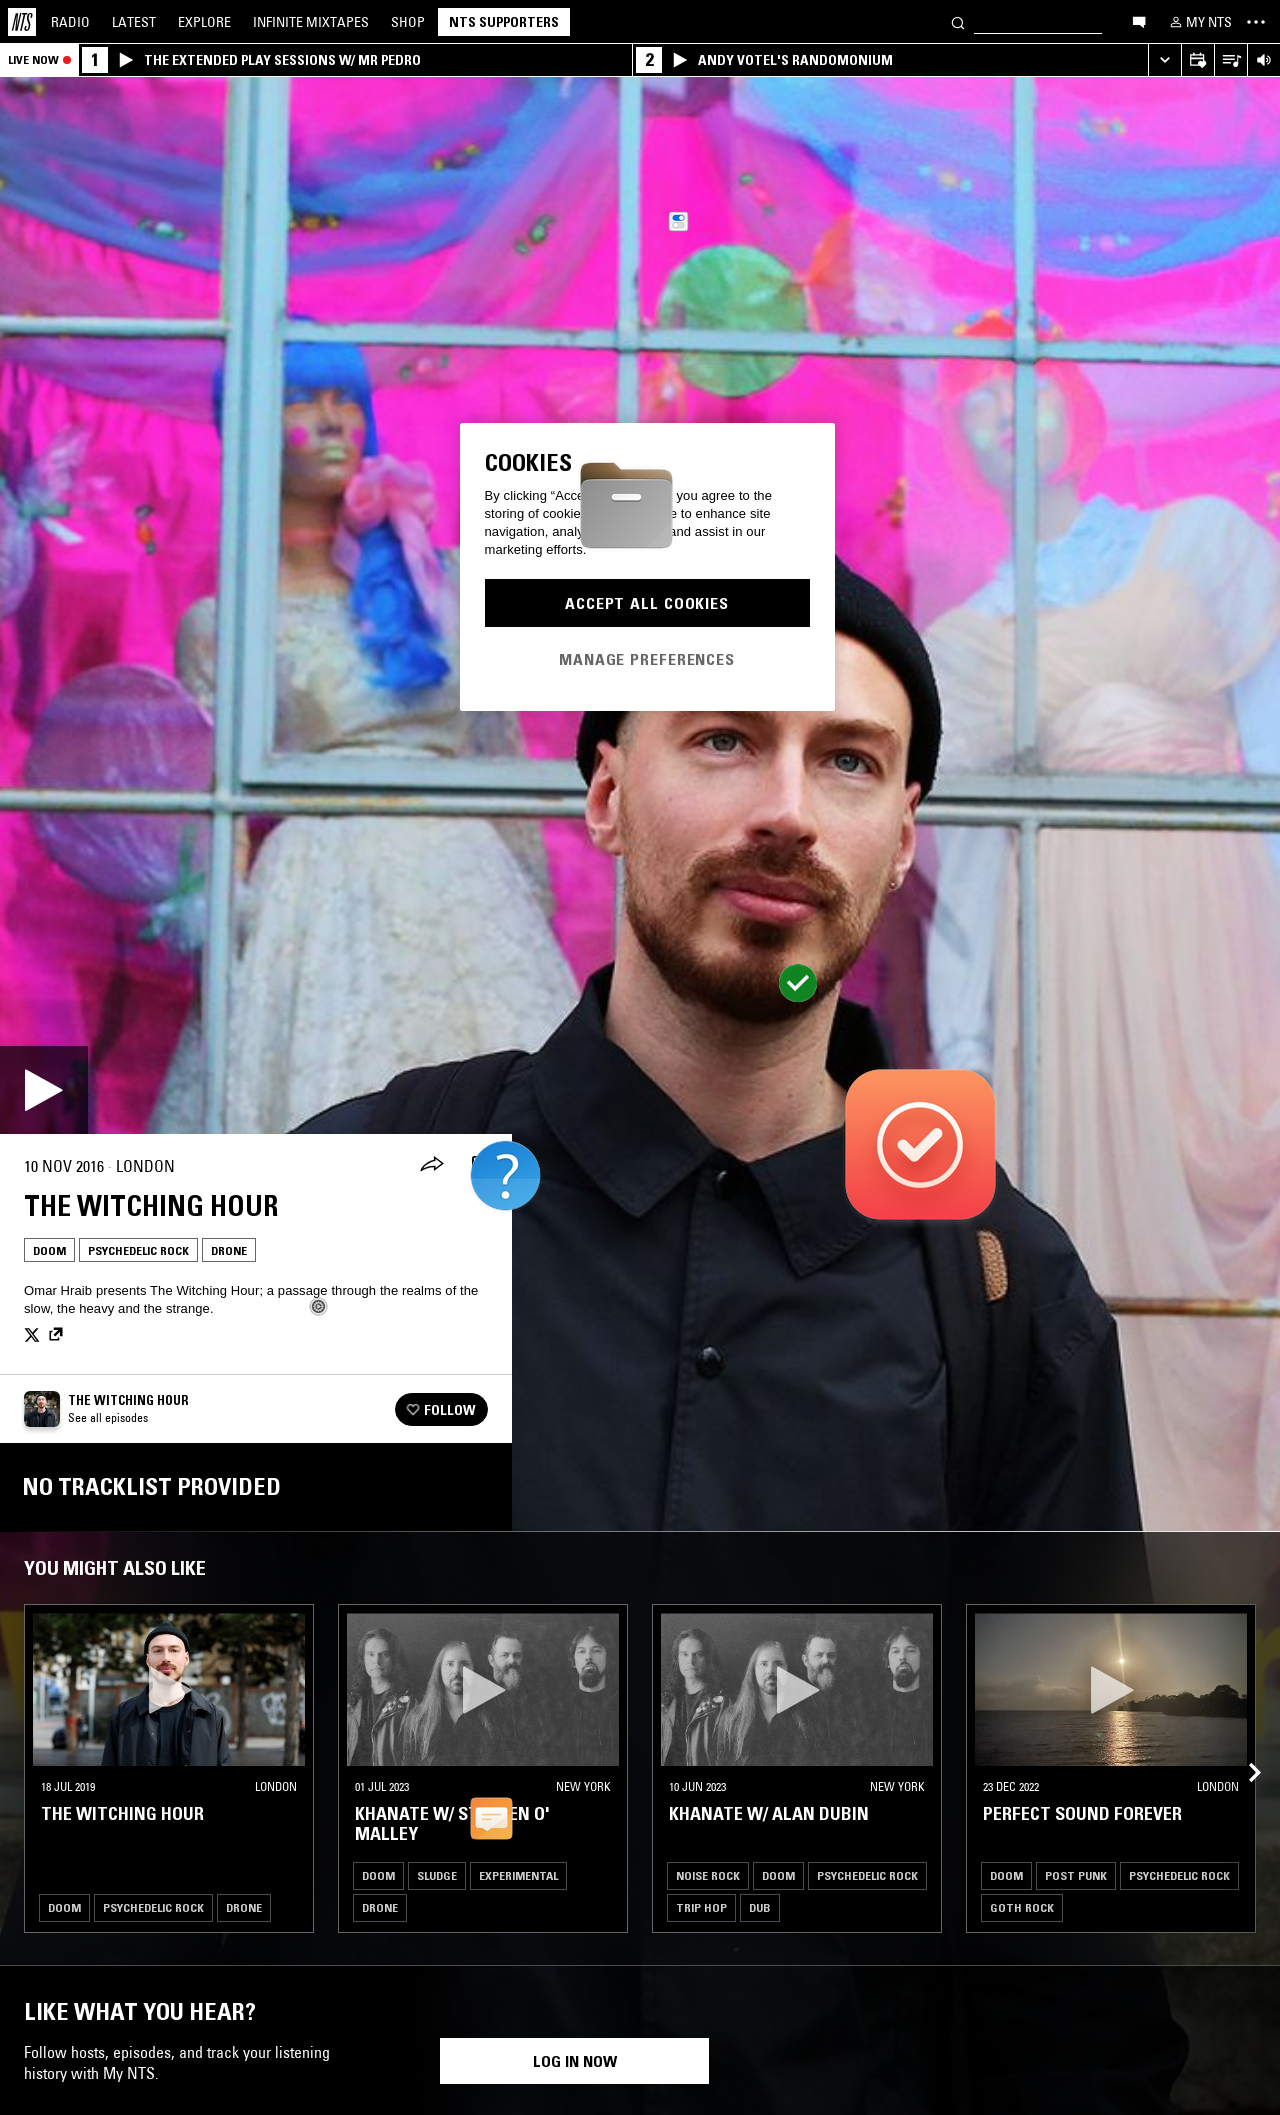 This screenshot has height=2115, width=1280. Describe the element at coordinates (798, 983) in the screenshot. I see `apply email filters to your mailbox` at that location.